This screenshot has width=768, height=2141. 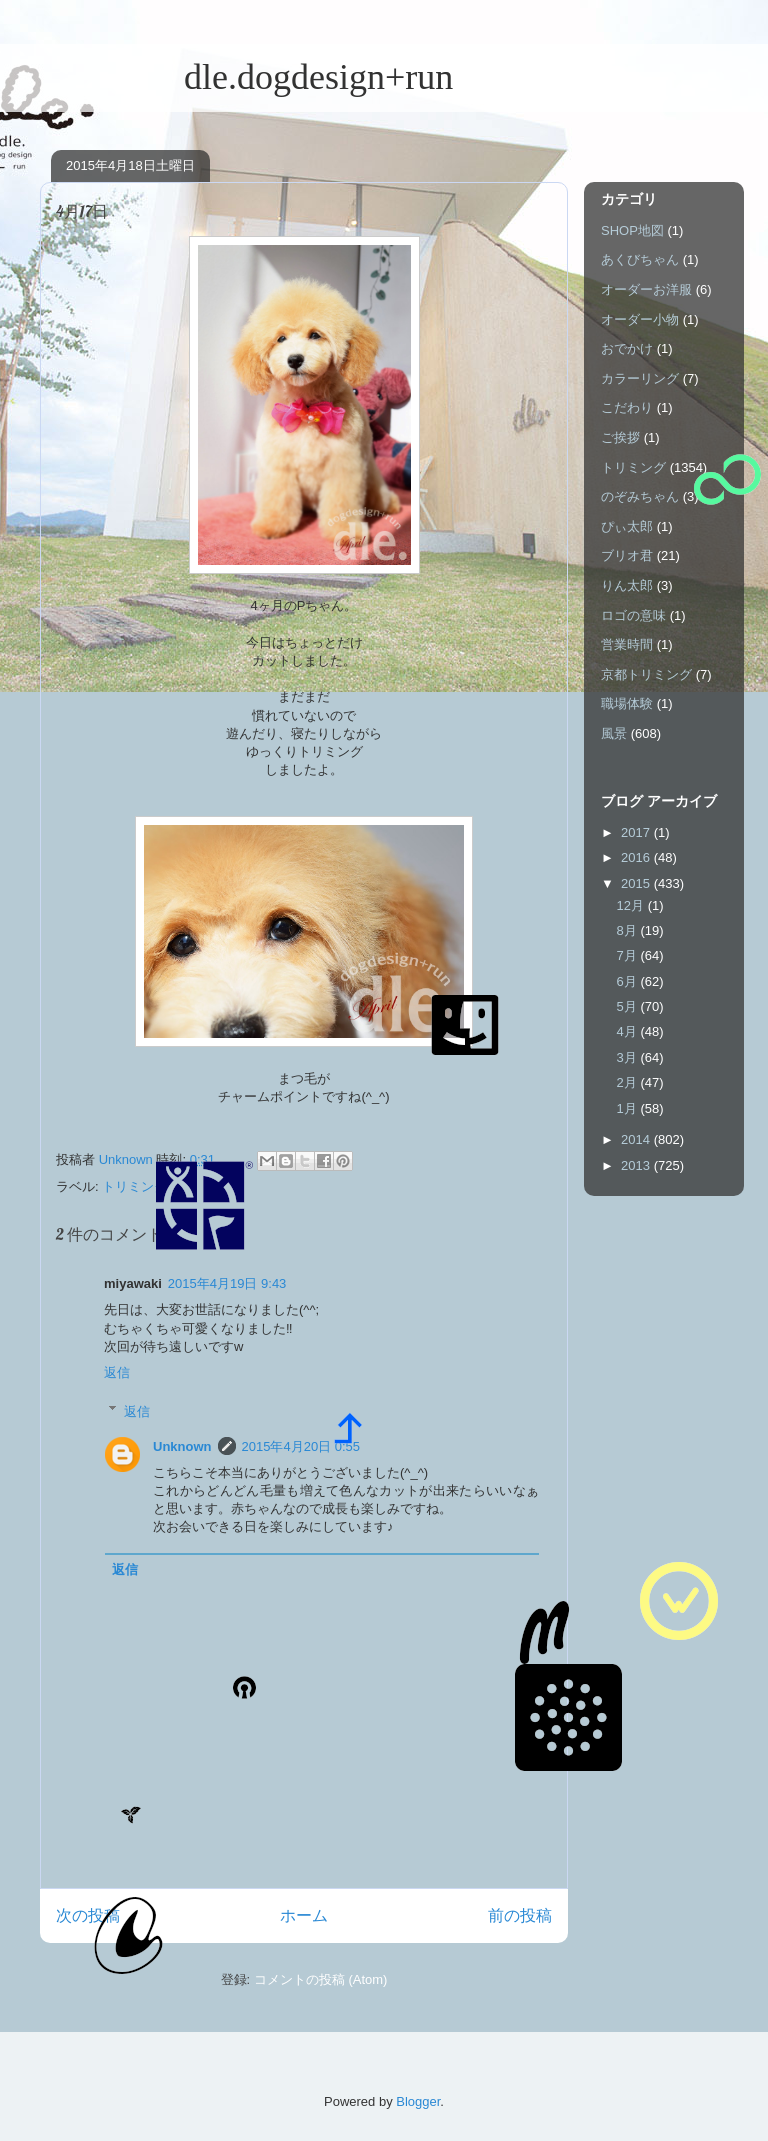 What do you see at coordinates (568, 1717) in the screenshot?
I see `open the Photocrowd app` at bounding box center [568, 1717].